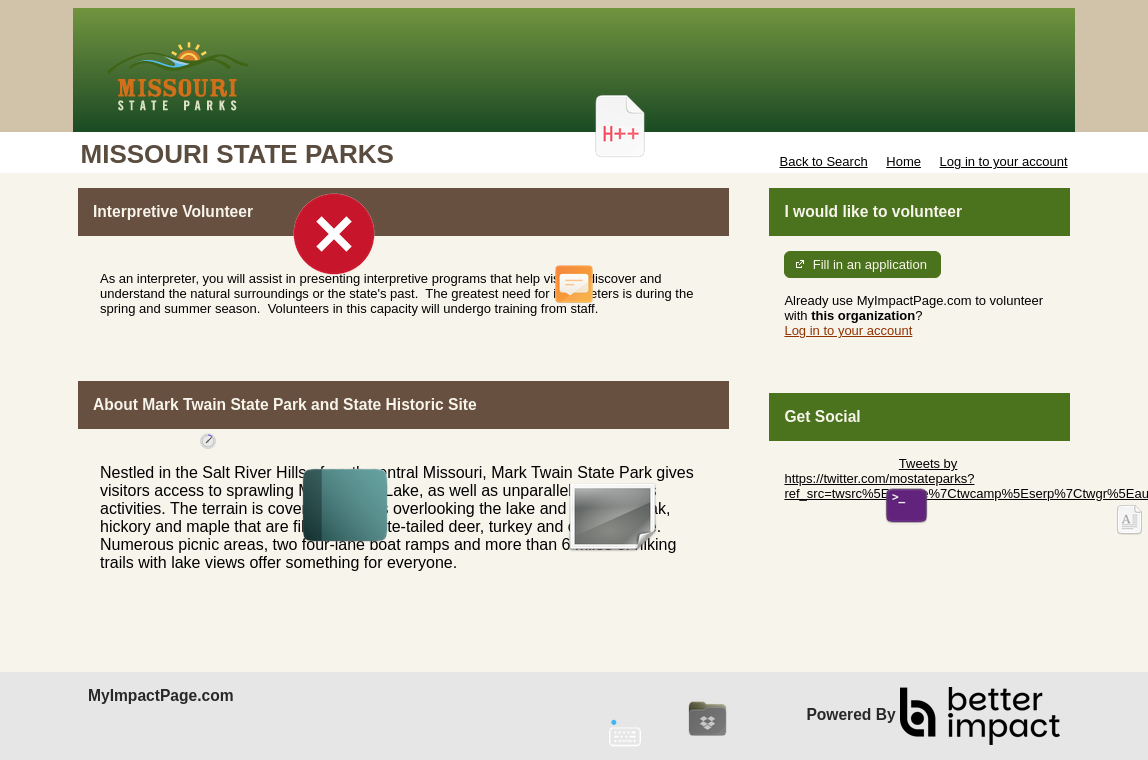 The height and width of the screenshot is (760, 1148). What do you see at coordinates (574, 284) in the screenshot?
I see `open messaging or chat application` at bounding box center [574, 284].